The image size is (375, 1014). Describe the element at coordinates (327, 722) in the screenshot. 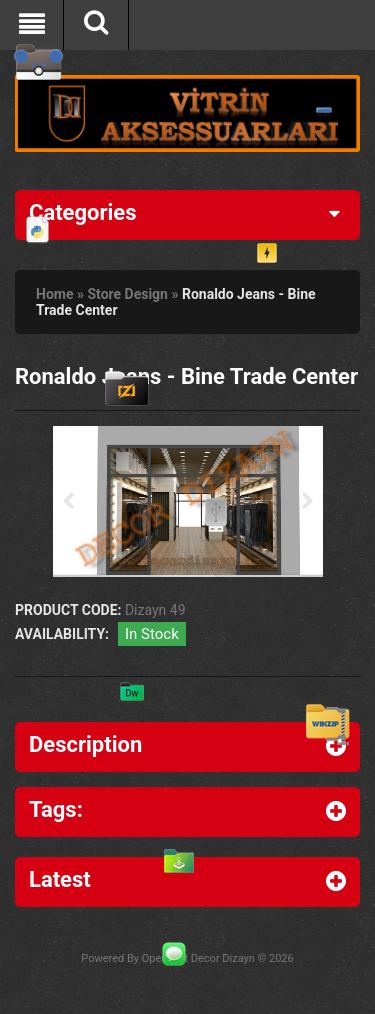

I see `open folder containing WinZip compressed files` at that location.